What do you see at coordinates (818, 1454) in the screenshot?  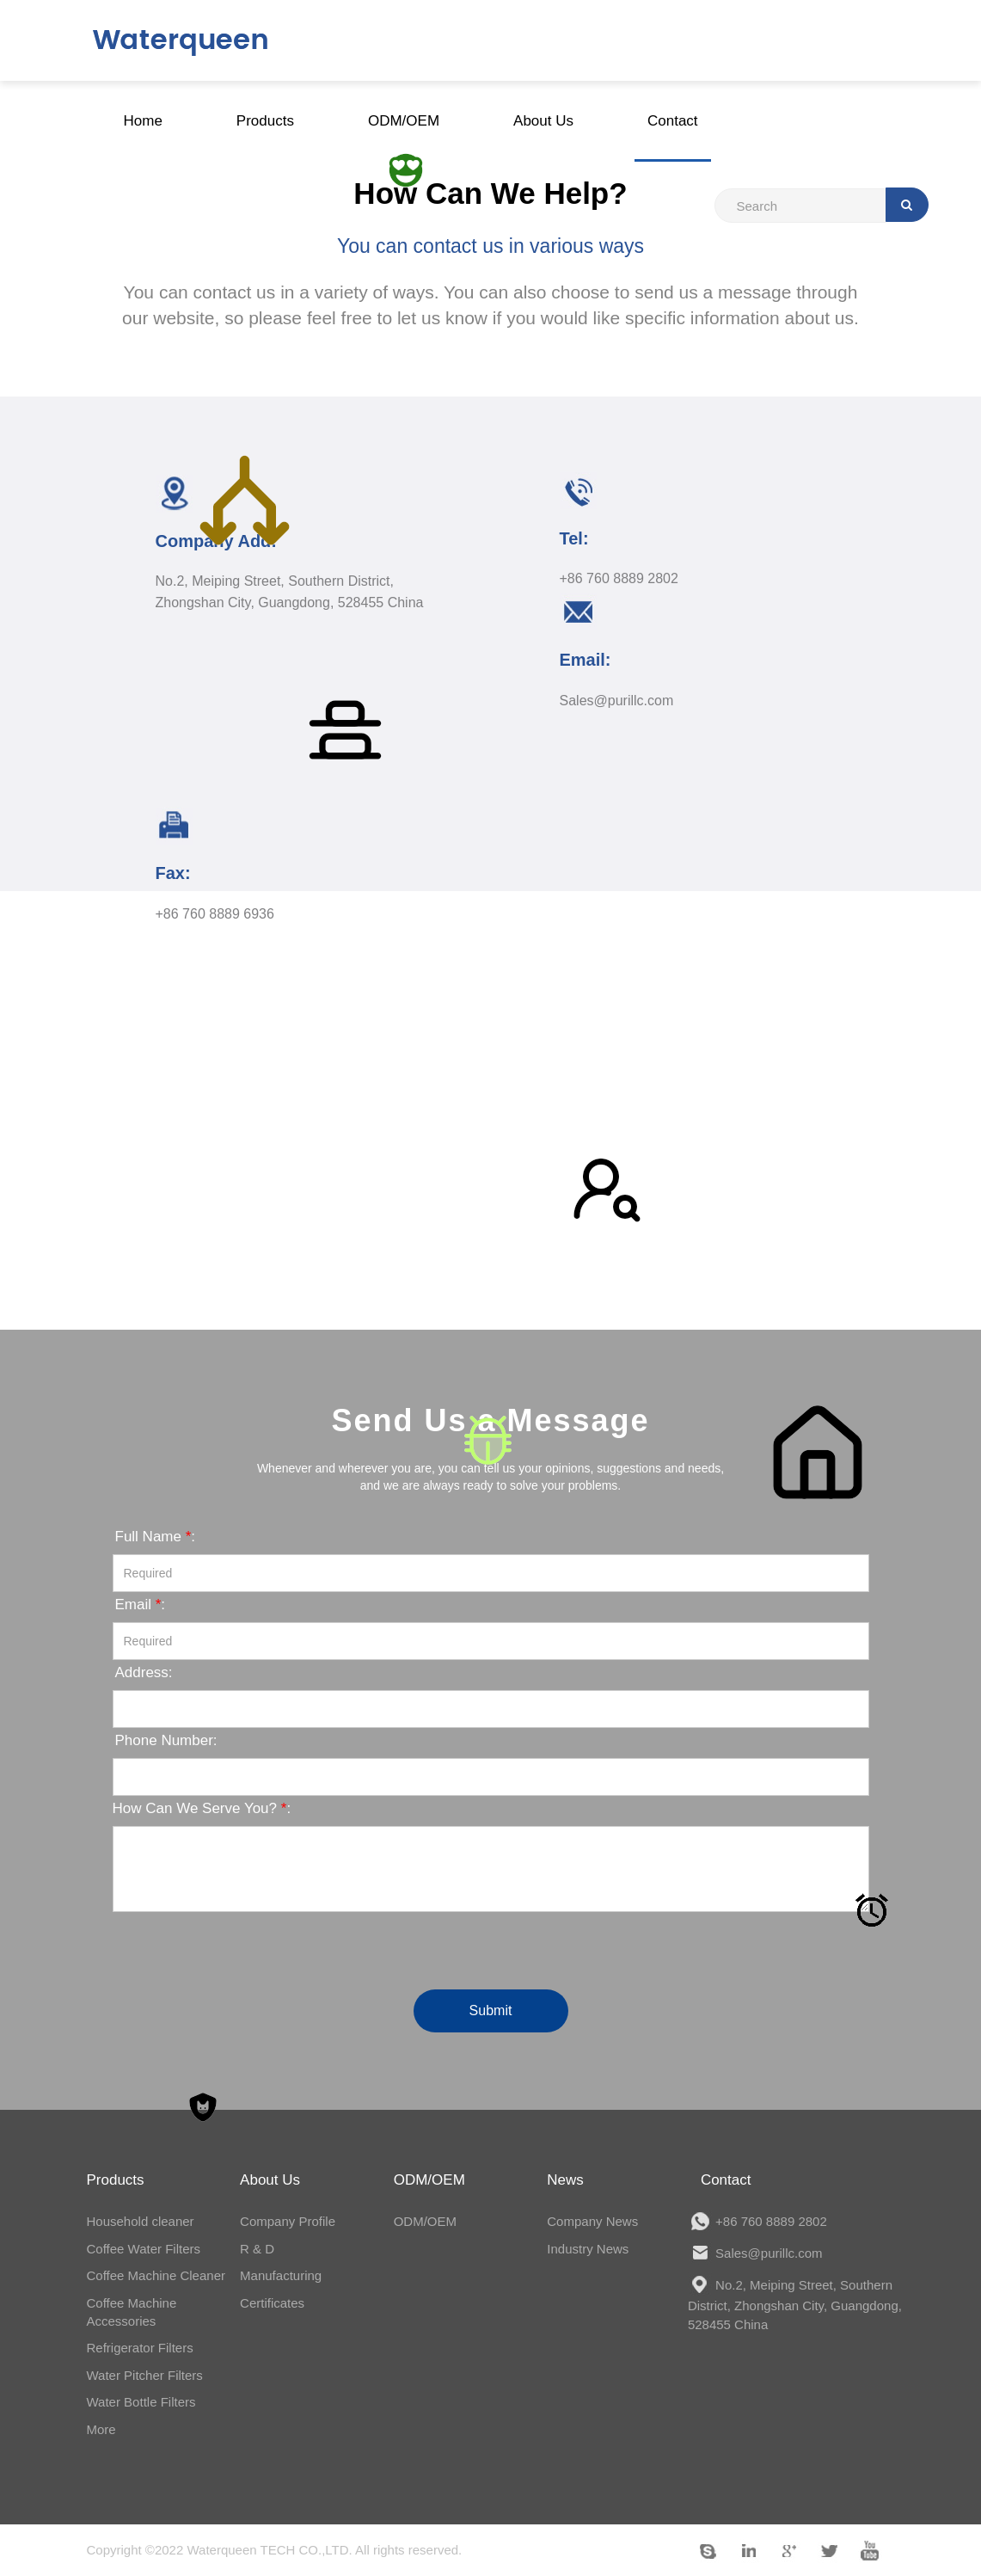 I see `navigate to home screen` at bounding box center [818, 1454].